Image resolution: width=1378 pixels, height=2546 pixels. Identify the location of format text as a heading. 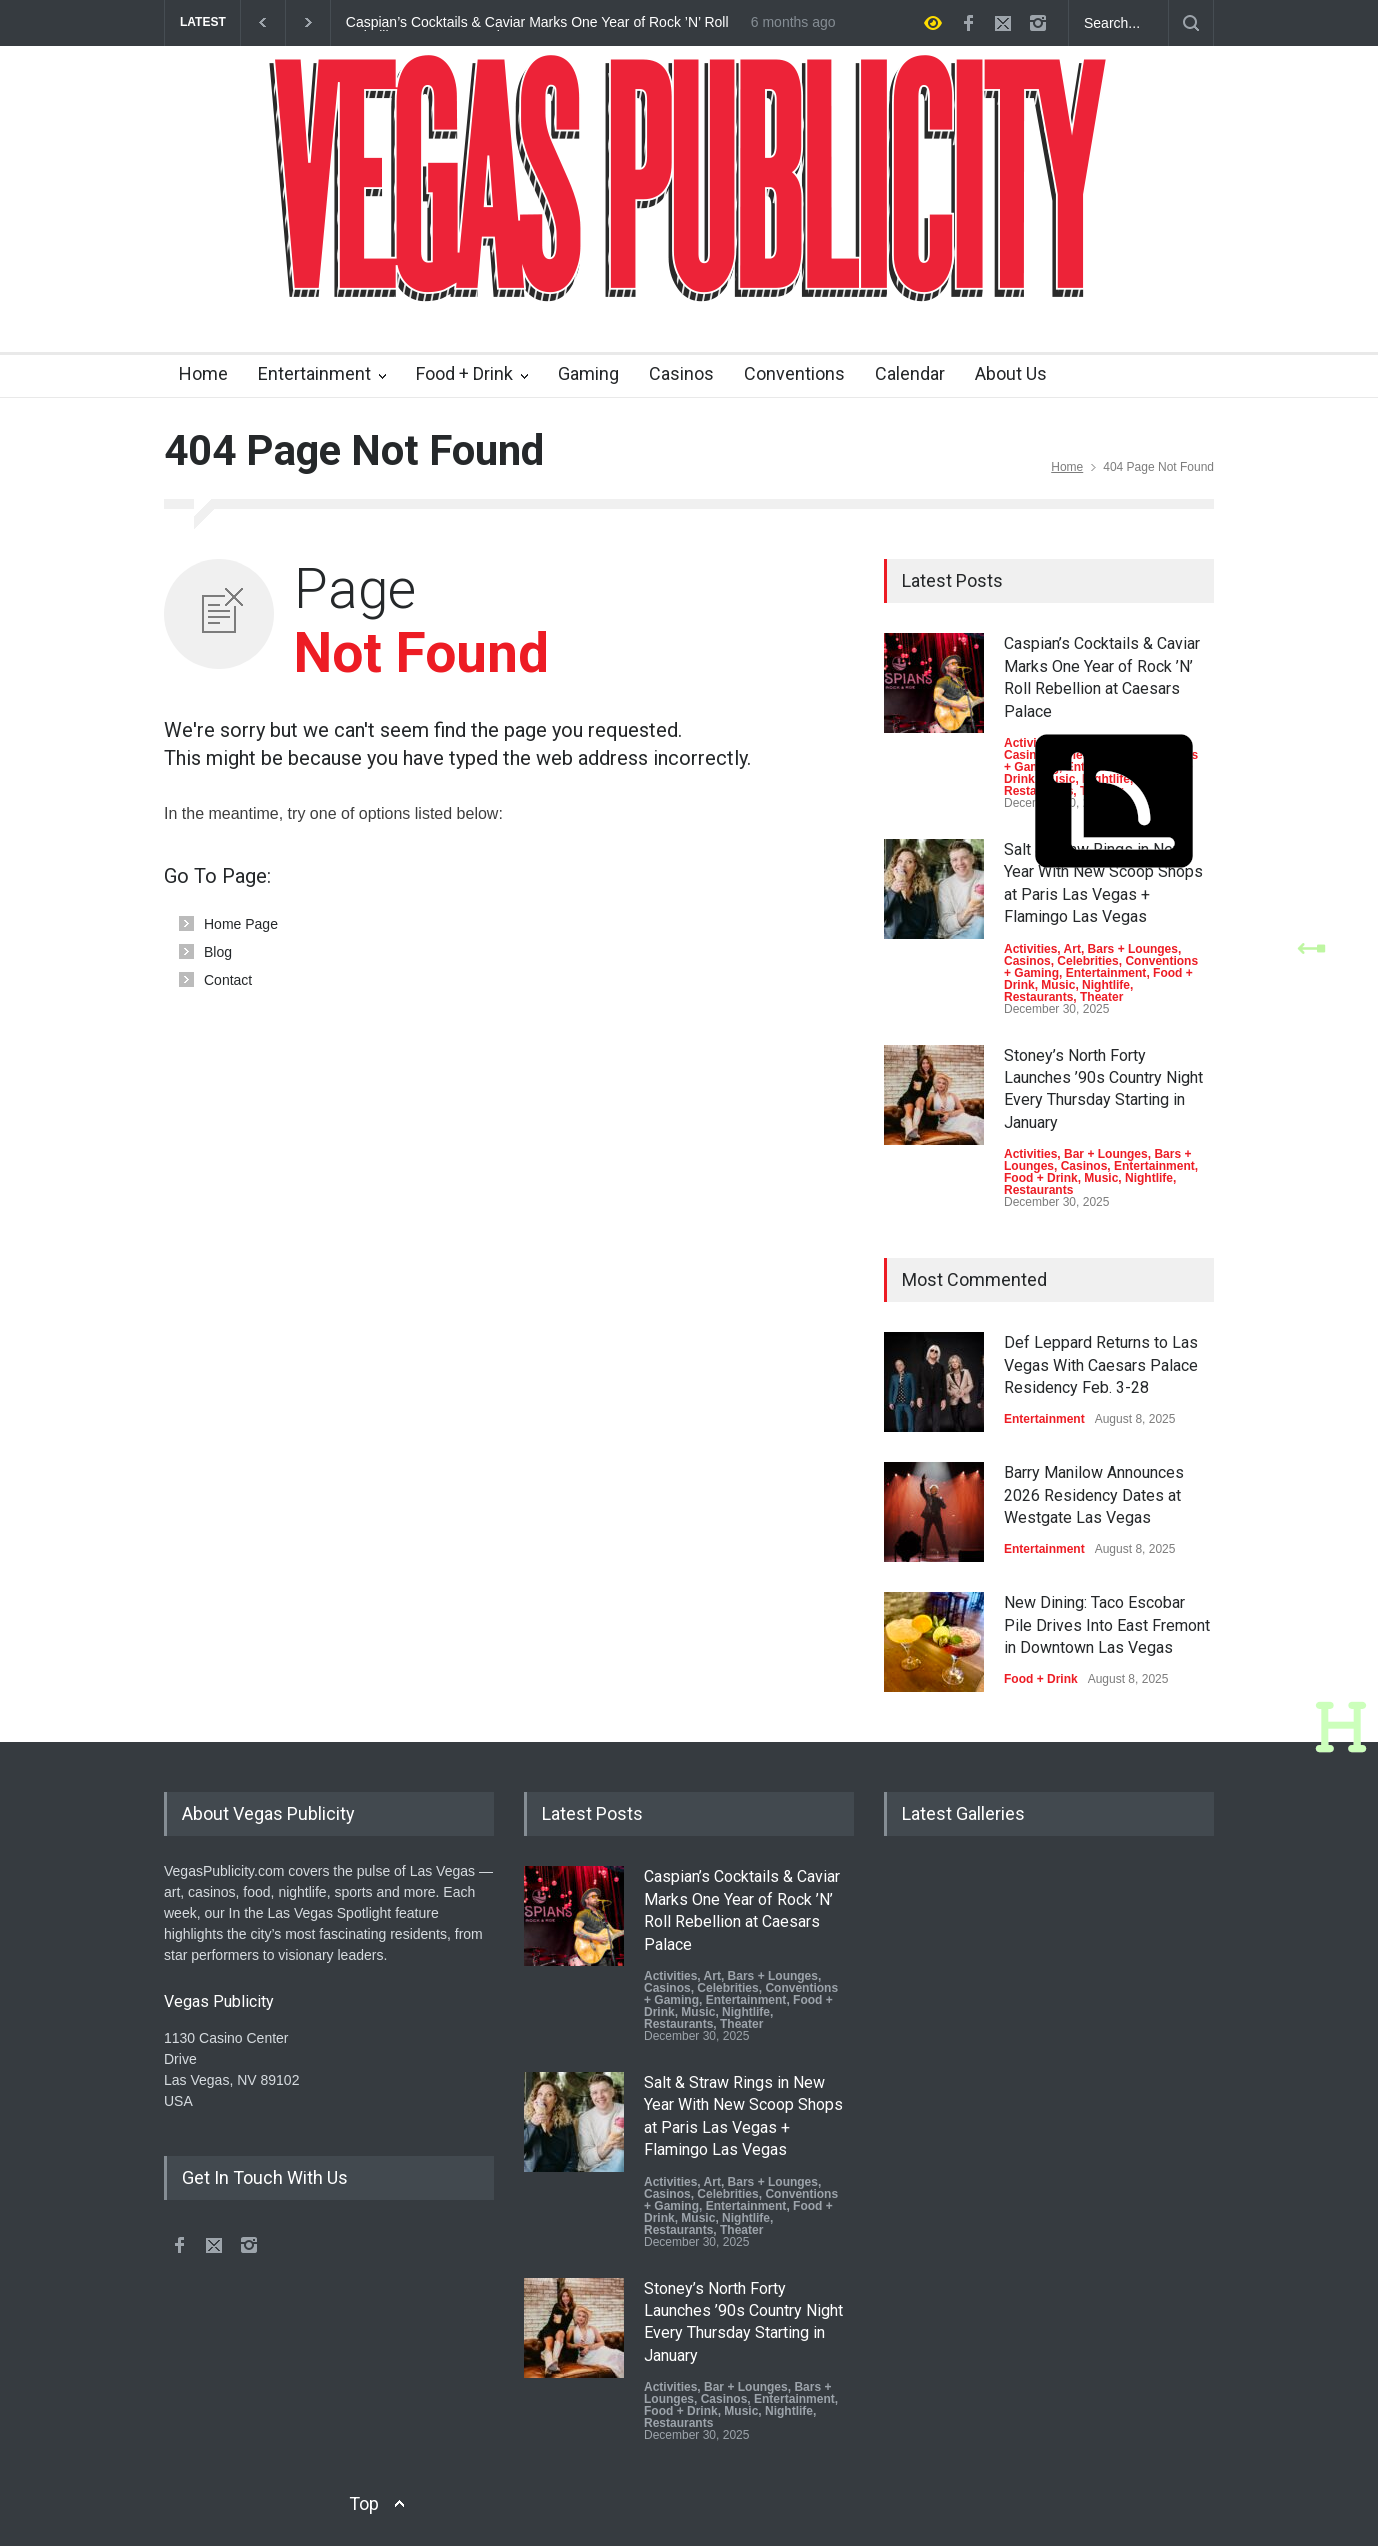
(1341, 1727).